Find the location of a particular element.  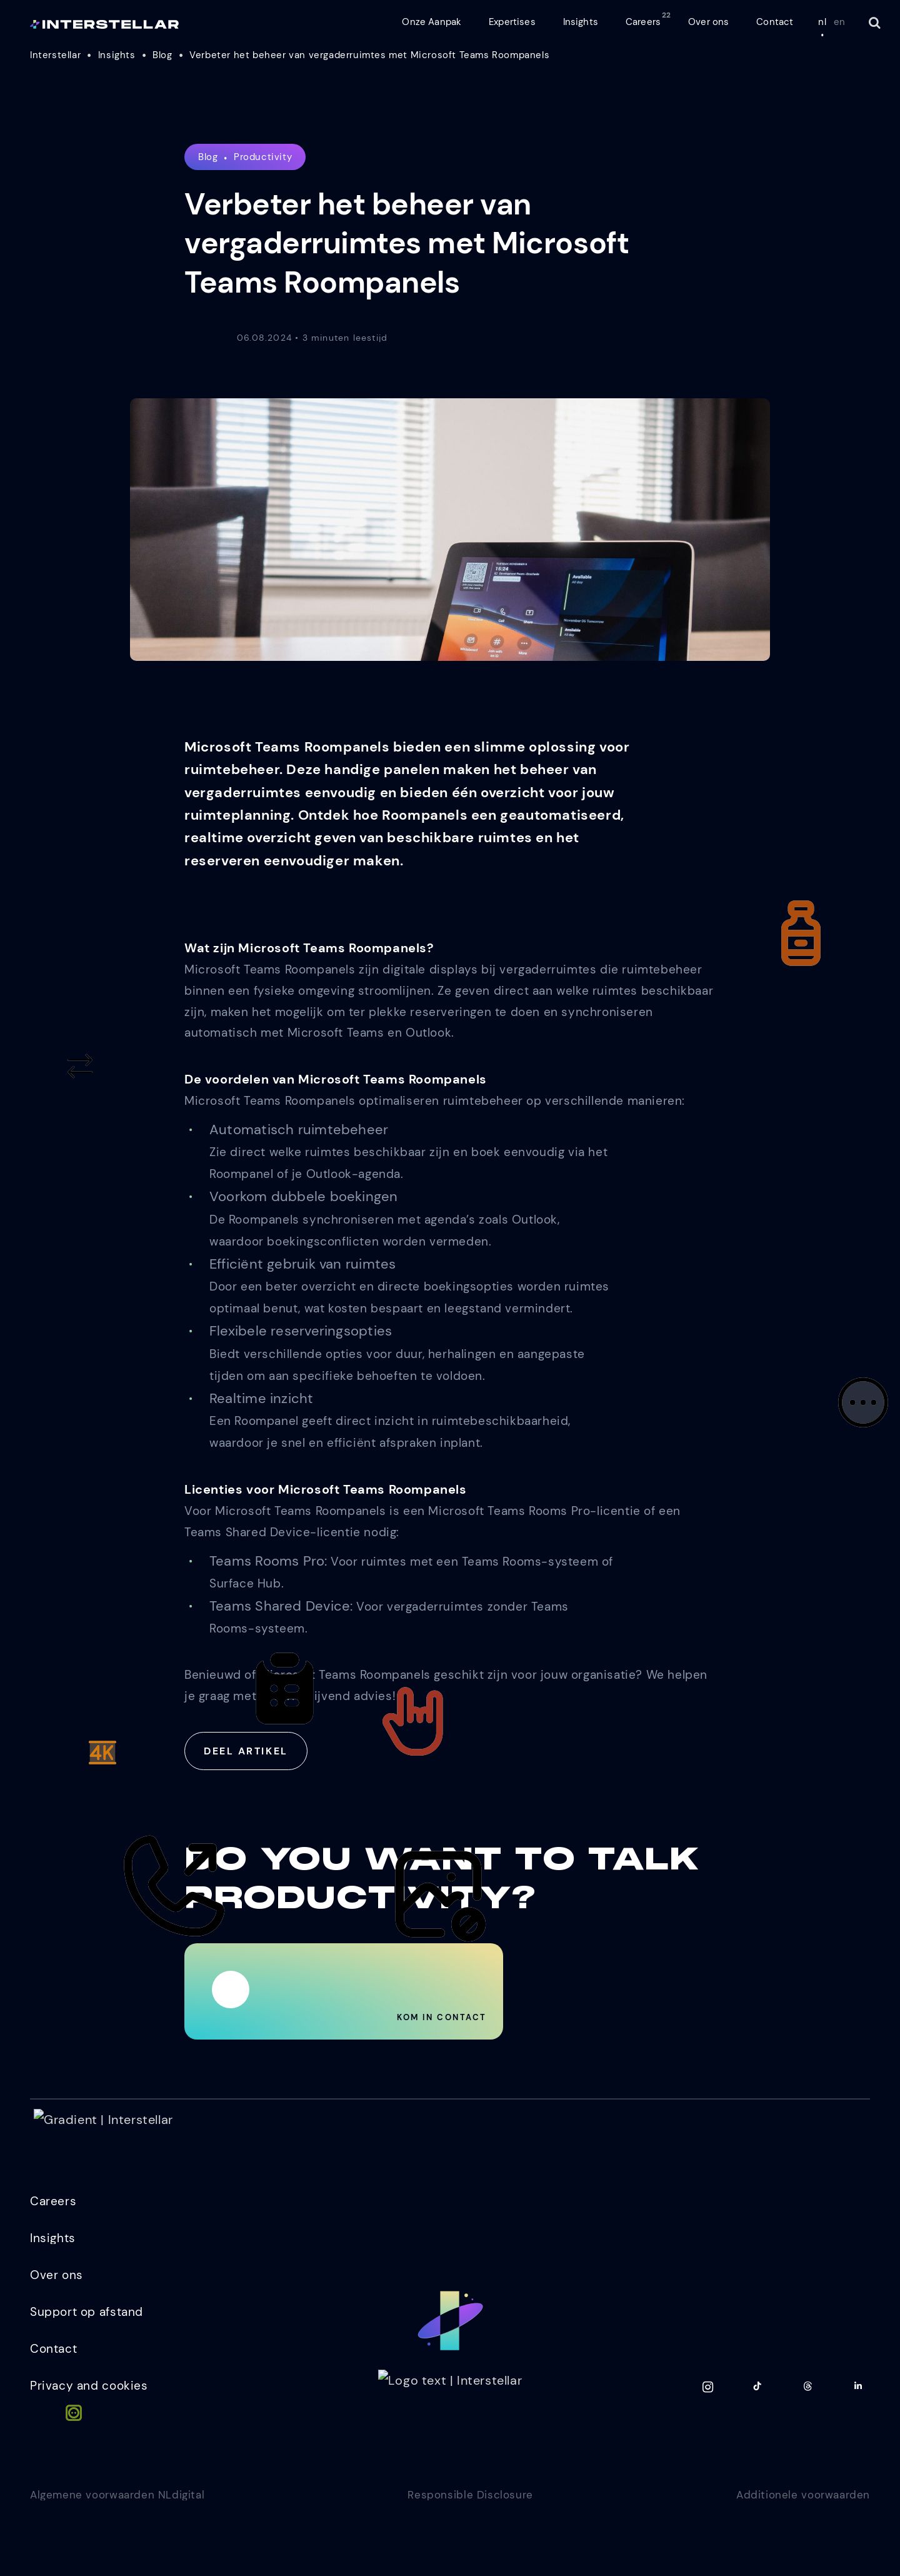

select tumble dry normal setting is located at coordinates (74, 2413).